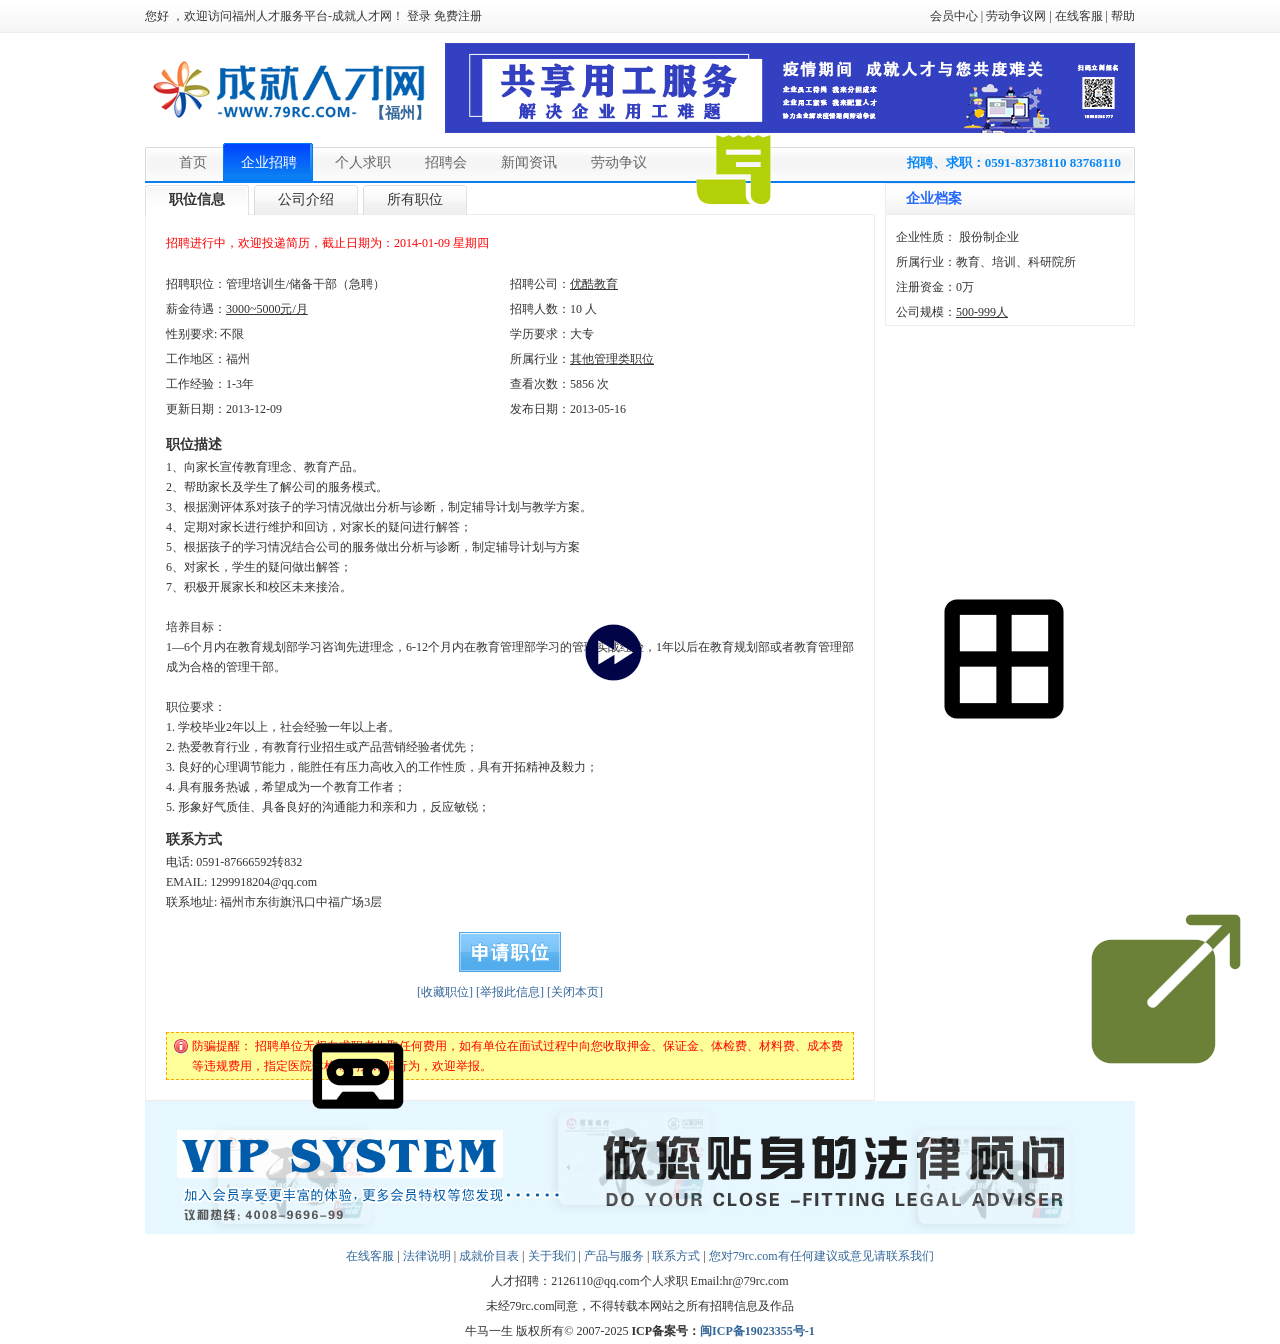 This screenshot has width=1280, height=1344. I want to click on view purchase receipt or transaction history, so click(733, 169).